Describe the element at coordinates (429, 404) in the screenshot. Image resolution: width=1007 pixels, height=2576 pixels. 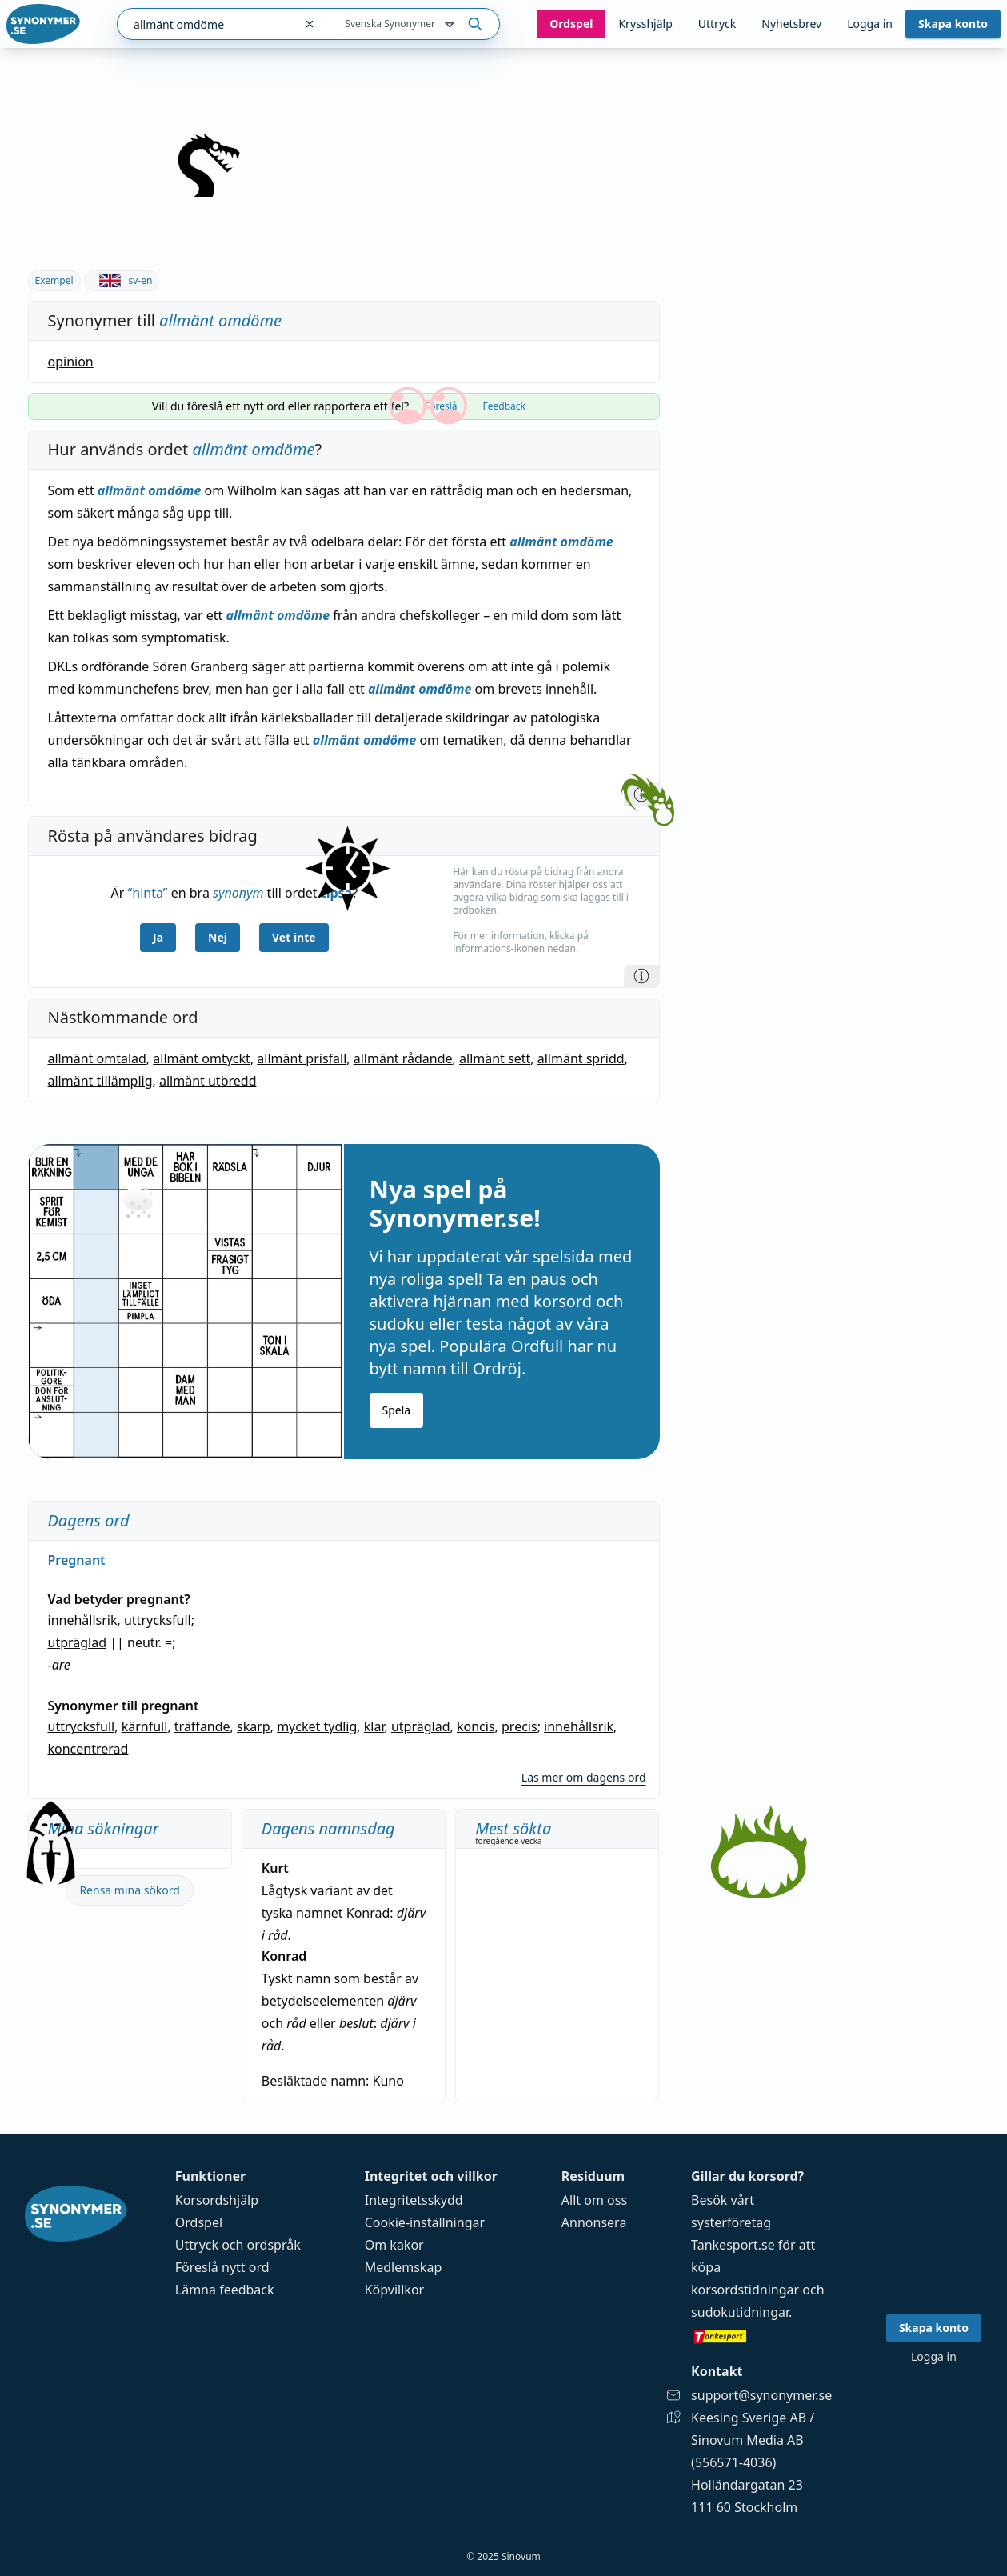
I see `toggle visual accessibility settings` at that location.